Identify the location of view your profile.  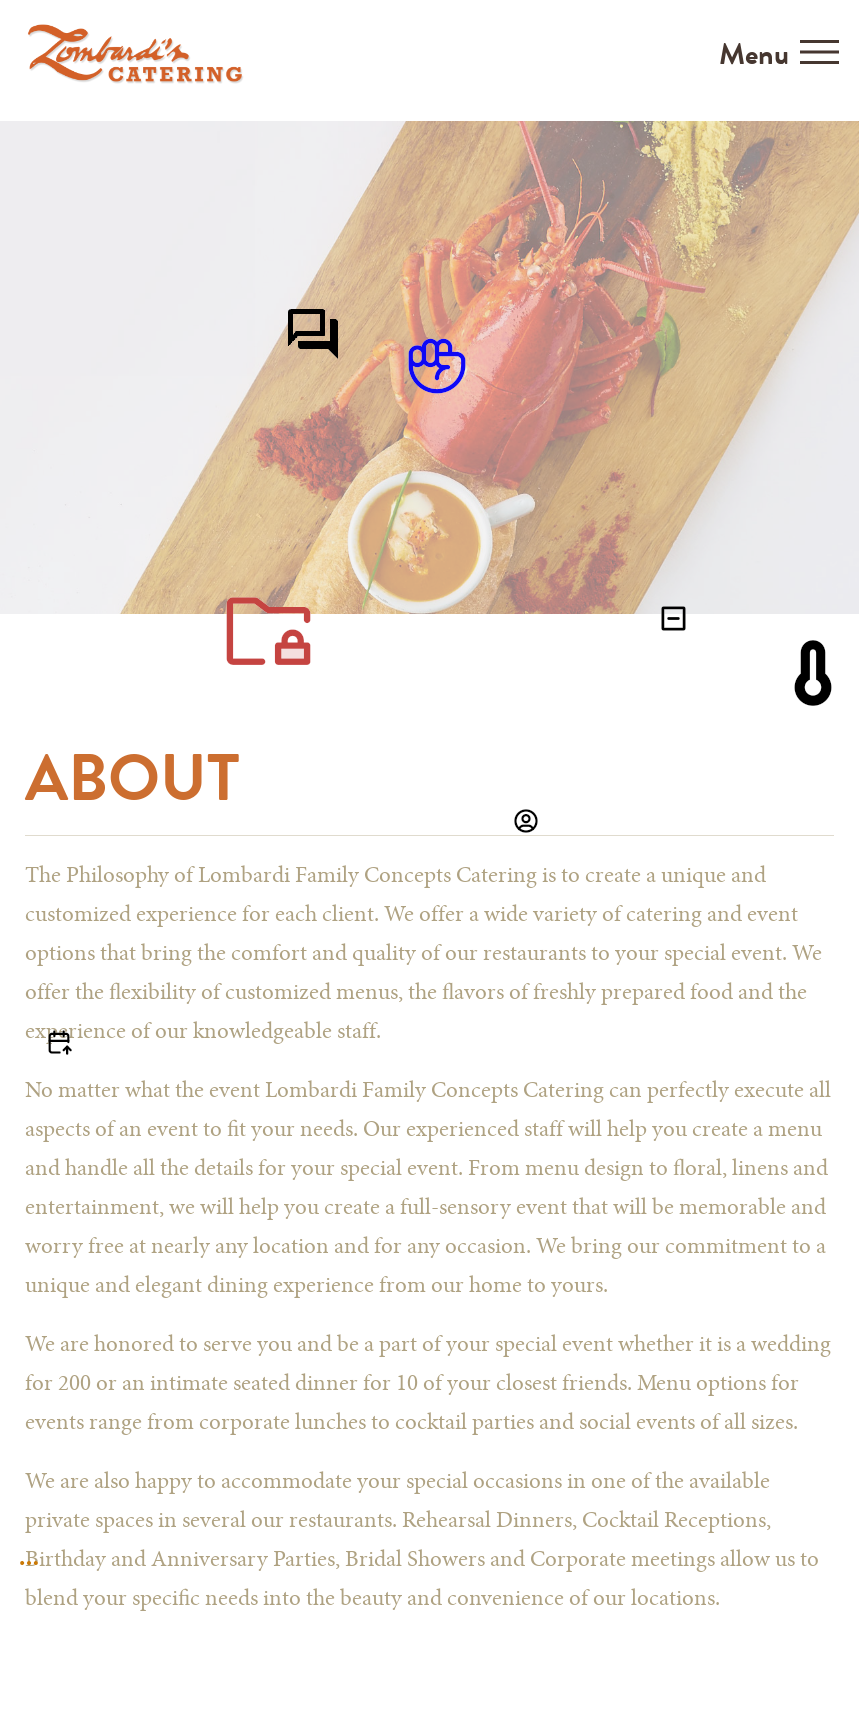
(526, 821).